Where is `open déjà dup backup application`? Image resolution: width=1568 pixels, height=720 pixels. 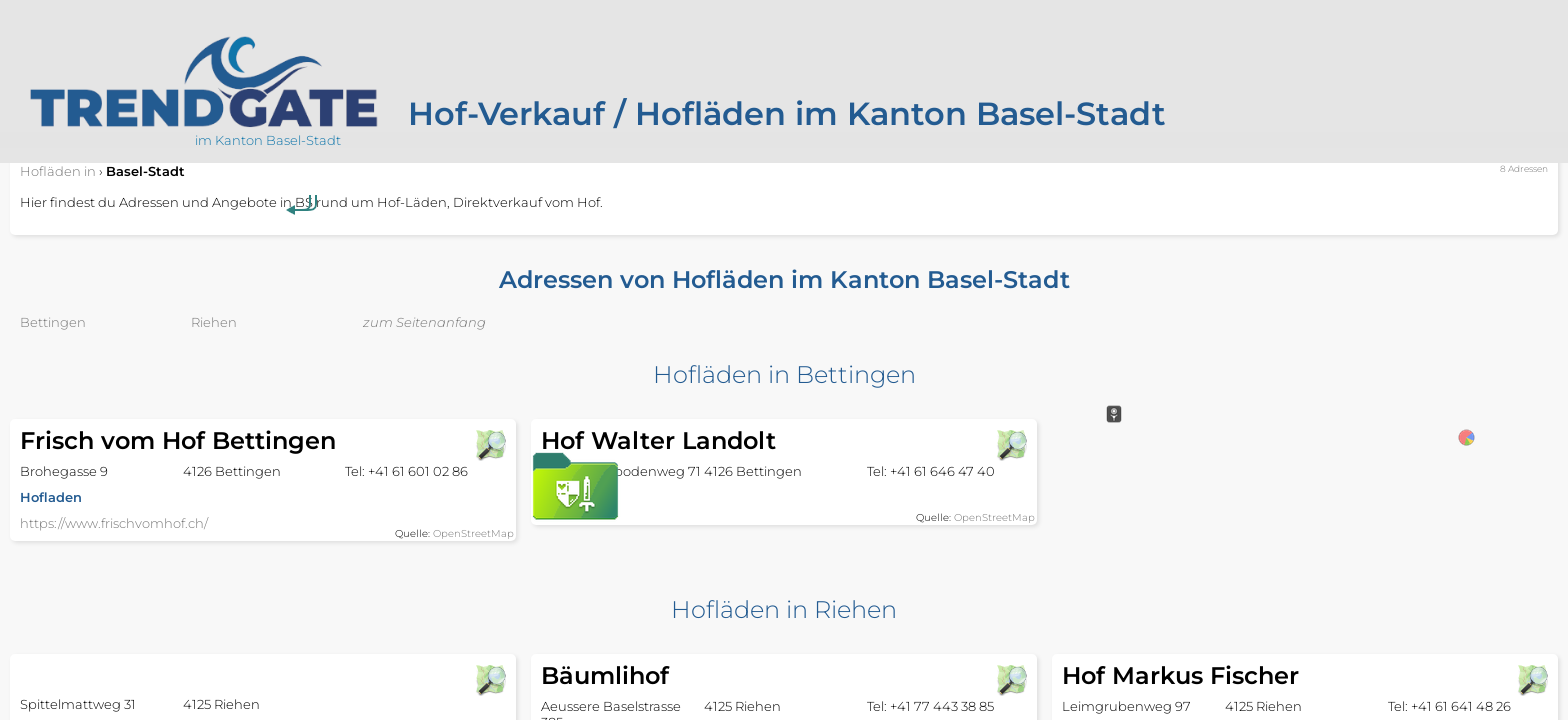
open déjà dup backup application is located at coordinates (1114, 414).